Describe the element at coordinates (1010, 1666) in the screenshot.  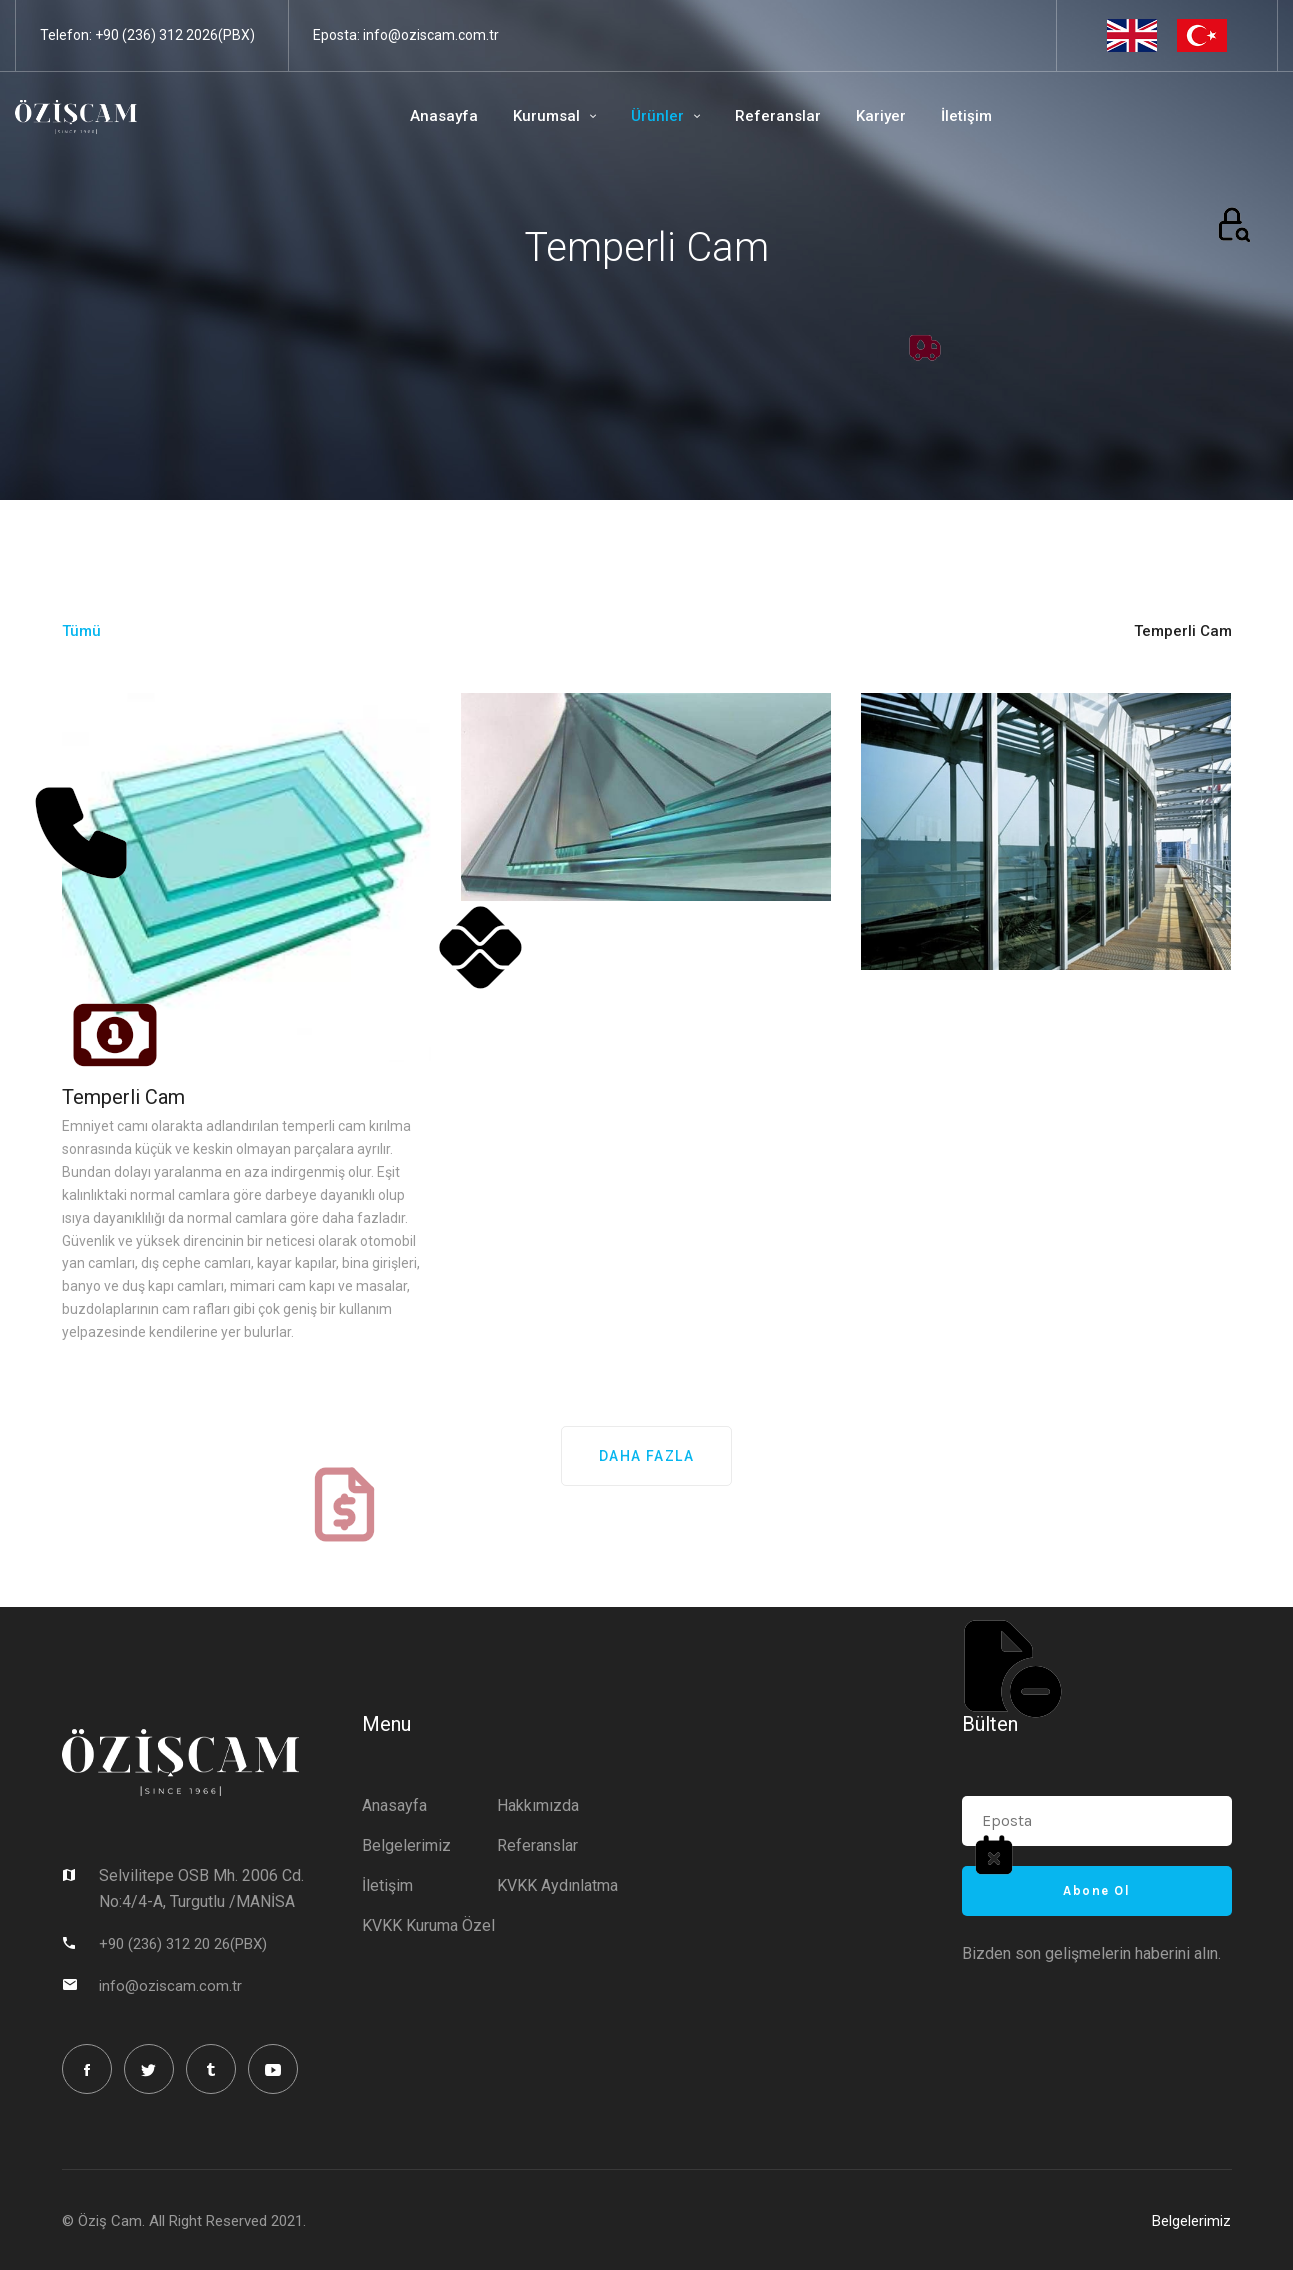
I see `remove a file from your collection` at that location.